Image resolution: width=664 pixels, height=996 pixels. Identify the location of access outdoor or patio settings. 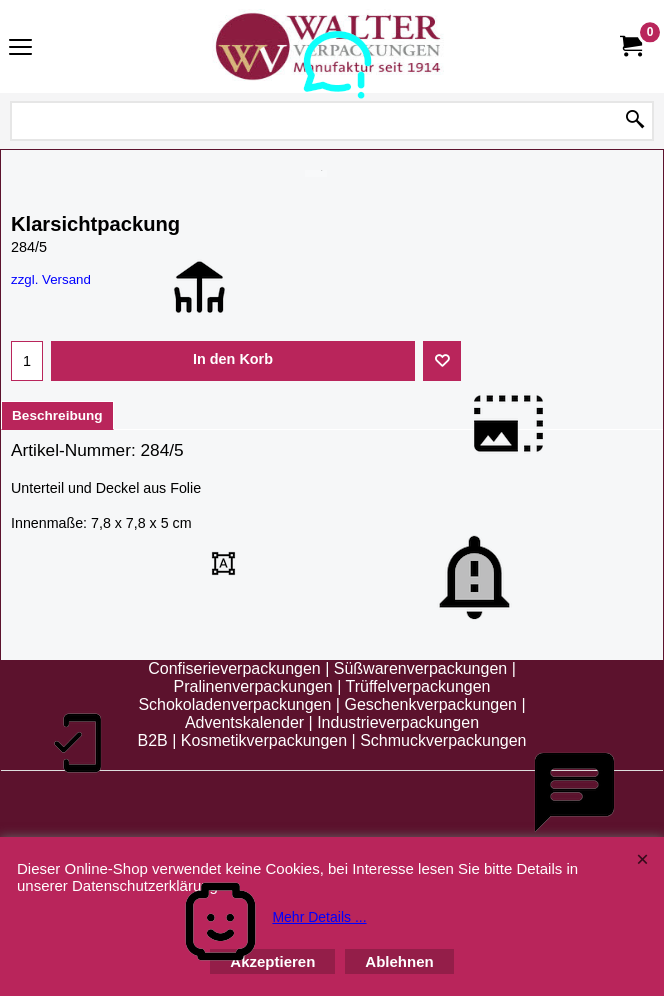
(199, 286).